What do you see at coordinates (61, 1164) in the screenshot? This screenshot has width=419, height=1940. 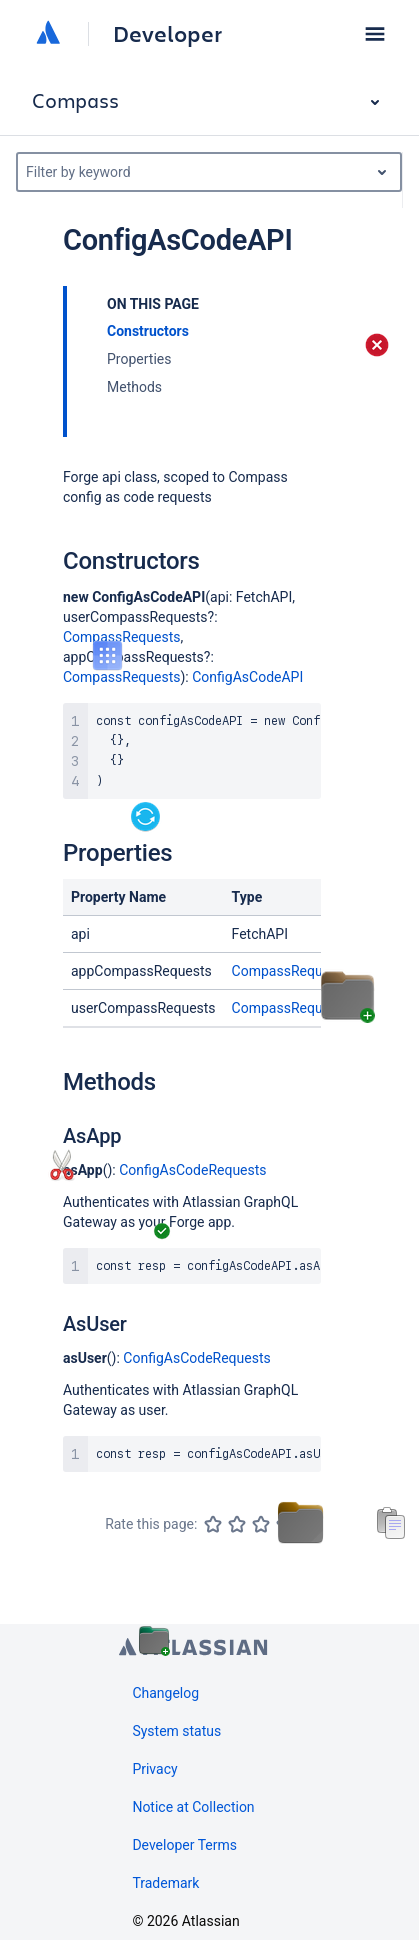 I see `cut selected content to clipboard` at bounding box center [61, 1164].